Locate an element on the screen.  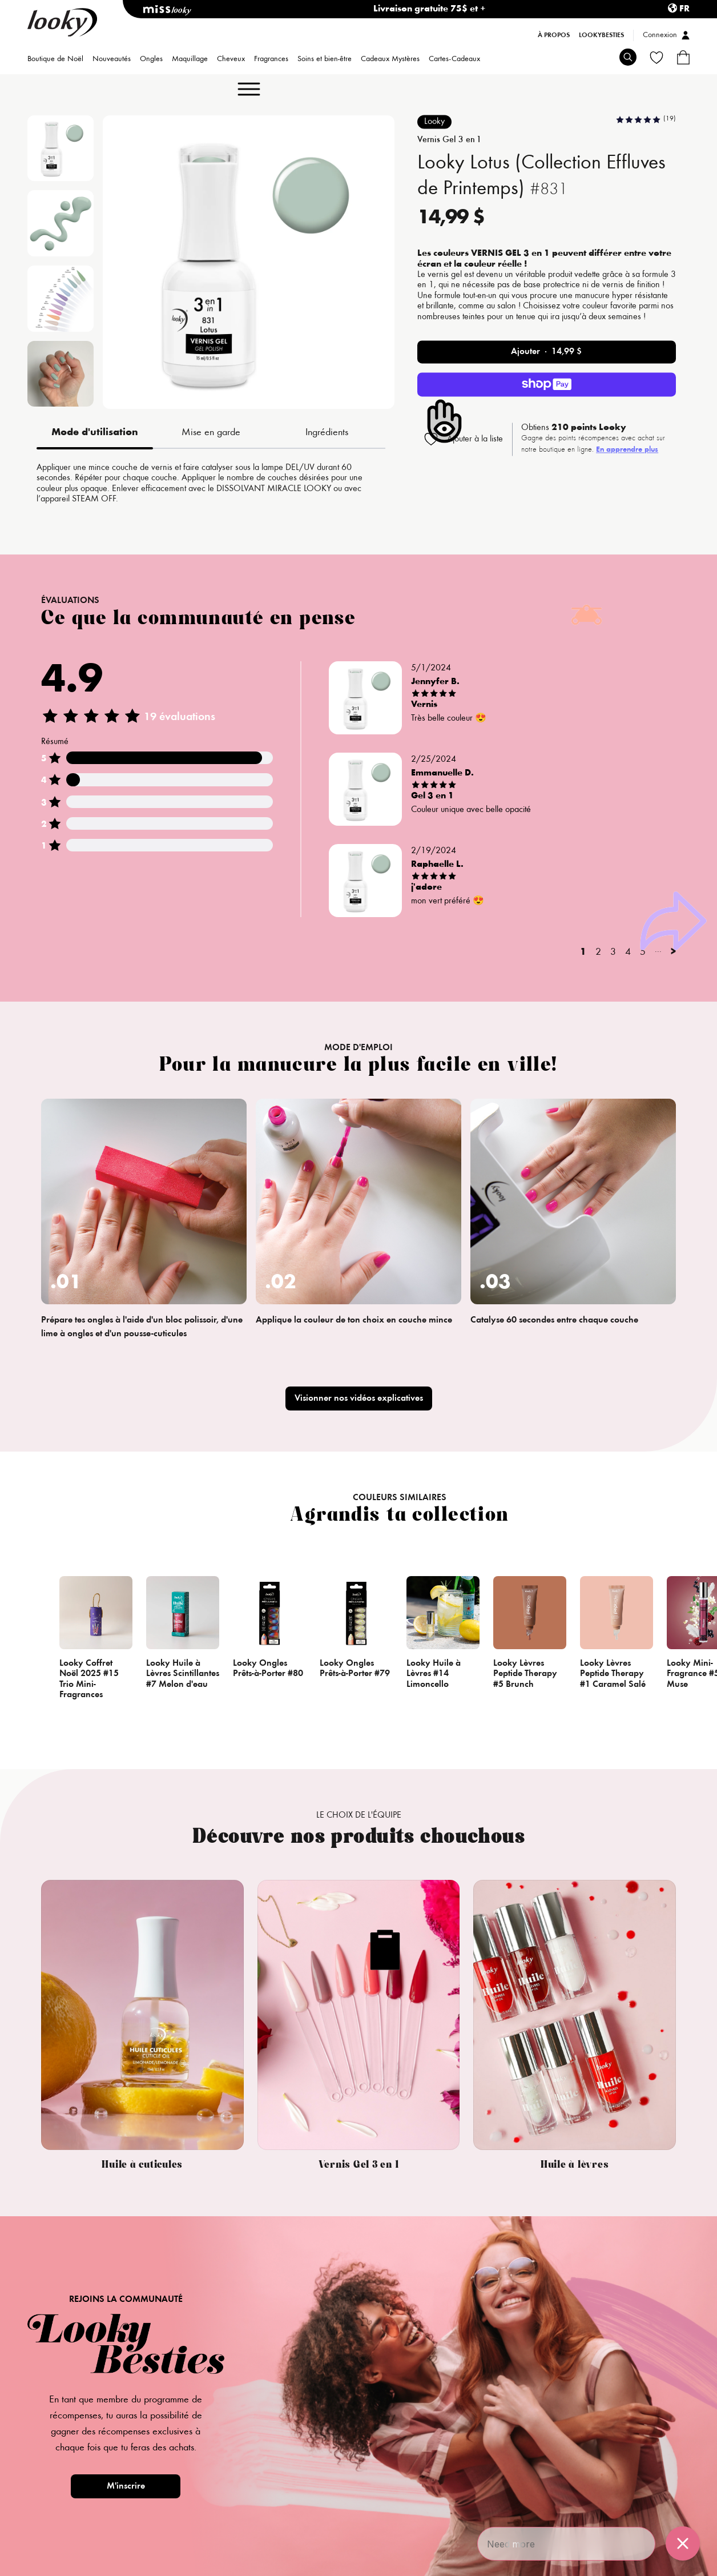
copy to clipboard is located at coordinates (385, 1950).